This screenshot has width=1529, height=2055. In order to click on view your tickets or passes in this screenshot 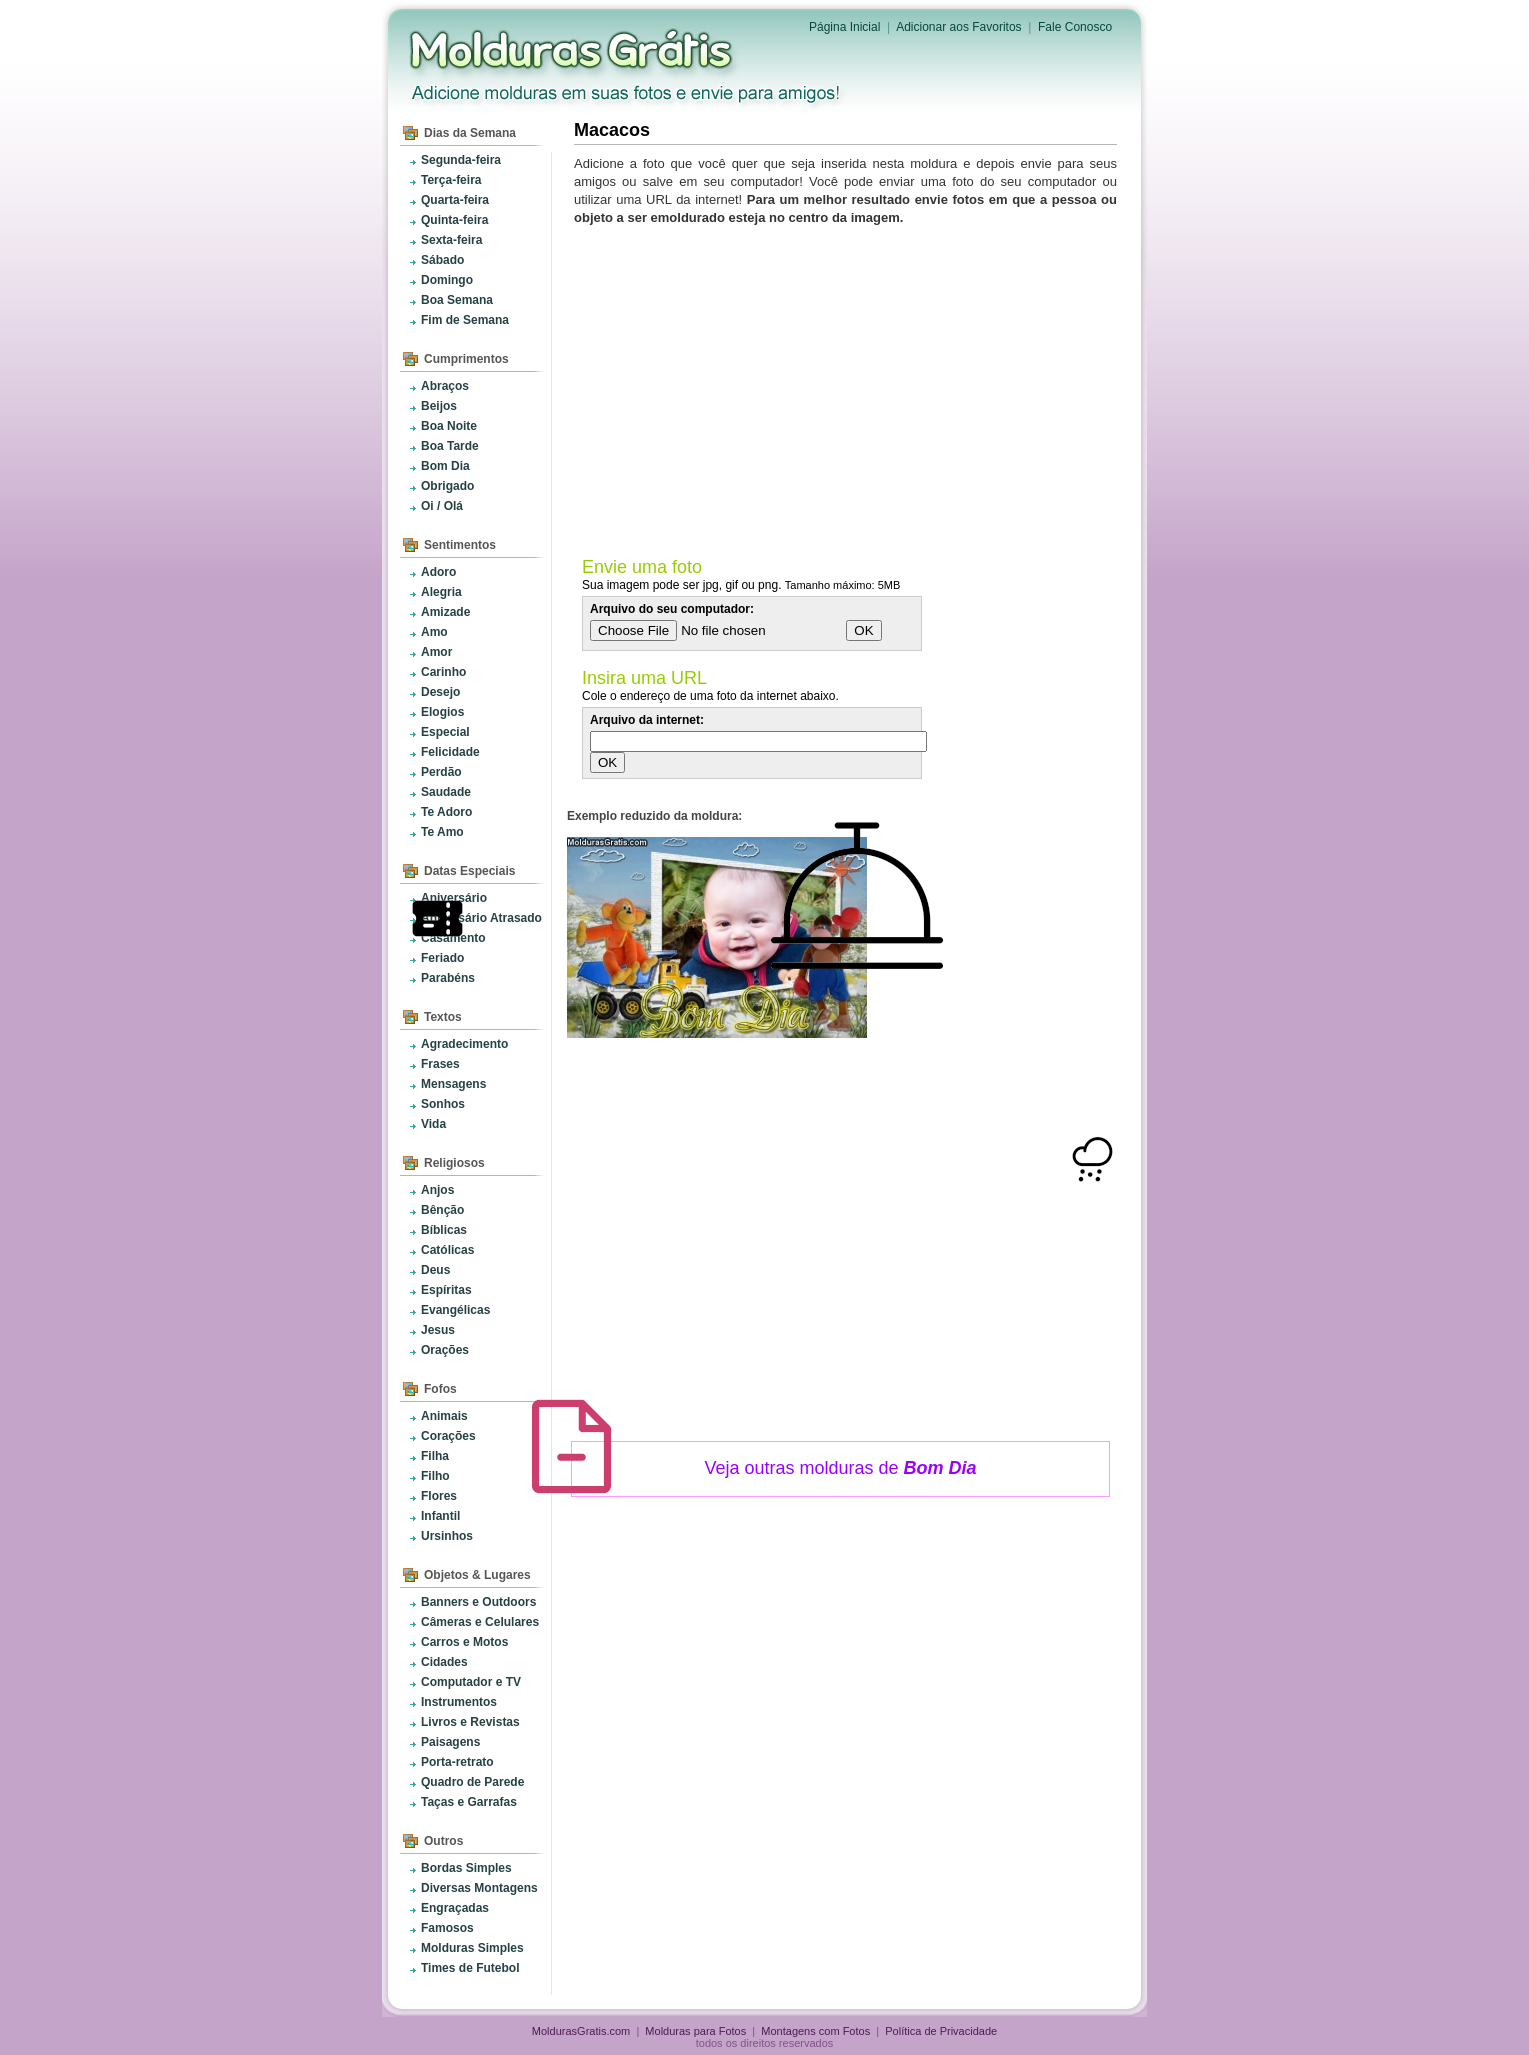, I will do `click(437, 918)`.